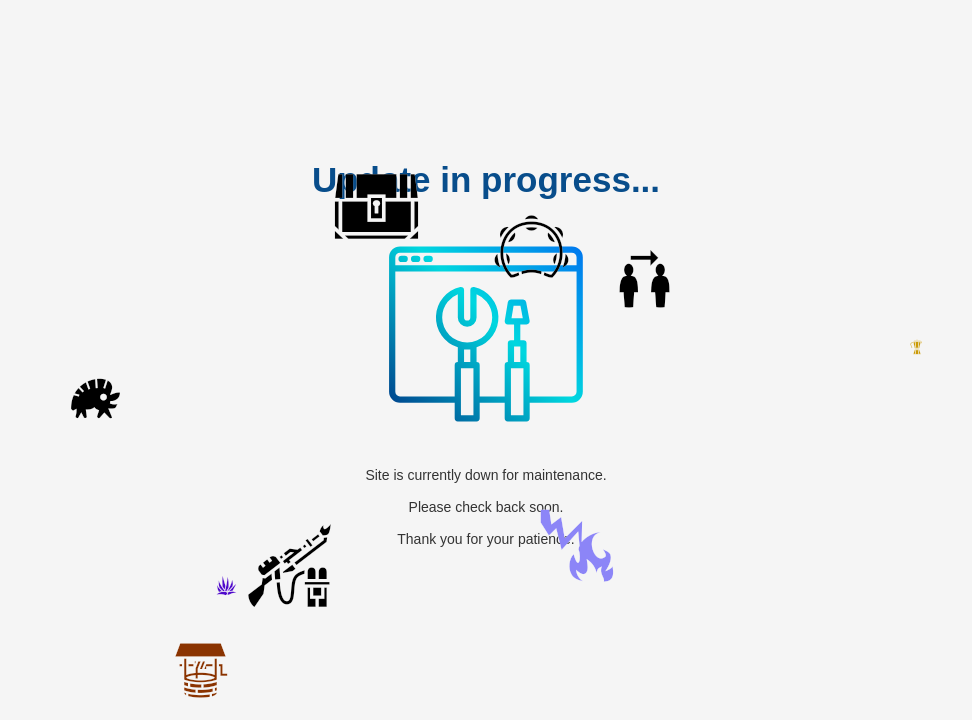  What do you see at coordinates (289, 565) in the screenshot?
I see `select flamethrower weapon` at bounding box center [289, 565].